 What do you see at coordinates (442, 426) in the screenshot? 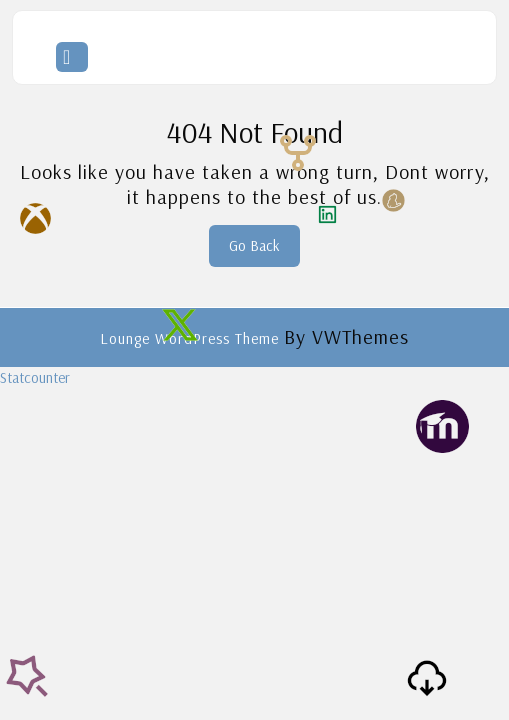
I see `open Moodle learning management system` at bounding box center [442, 426].